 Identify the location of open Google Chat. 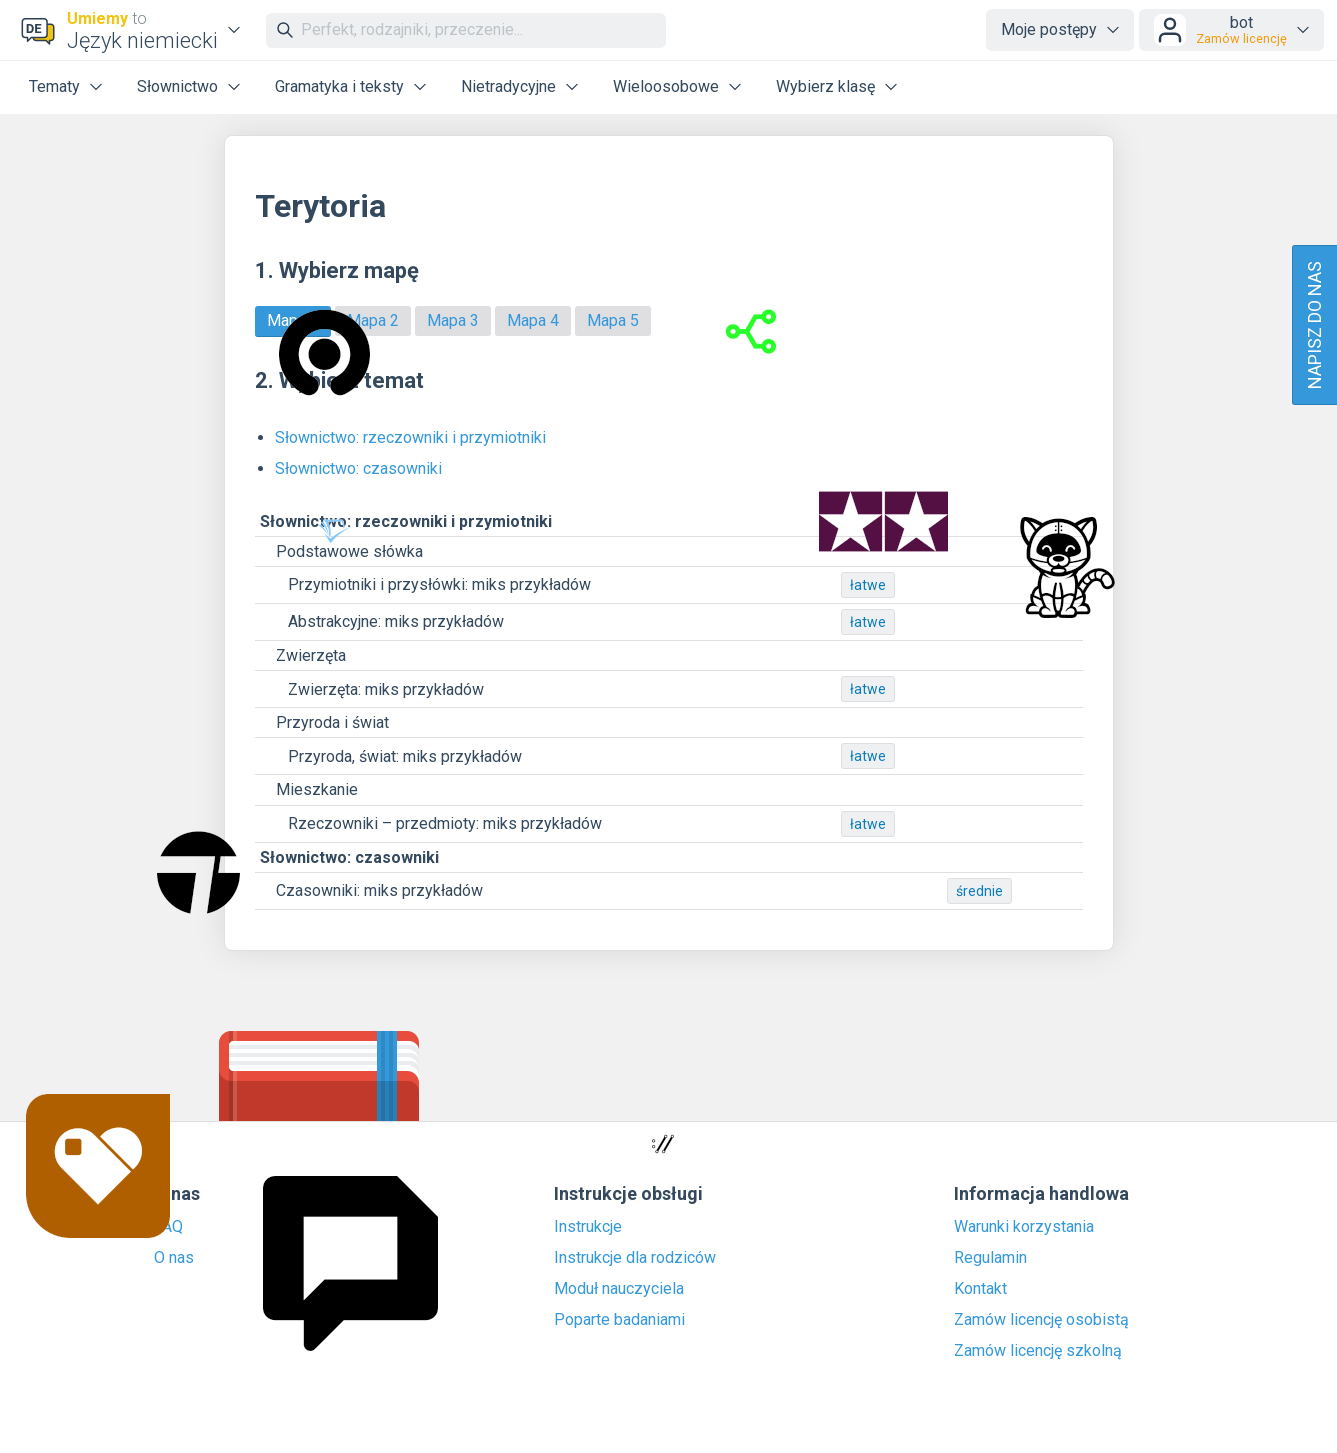
(350, 1263).